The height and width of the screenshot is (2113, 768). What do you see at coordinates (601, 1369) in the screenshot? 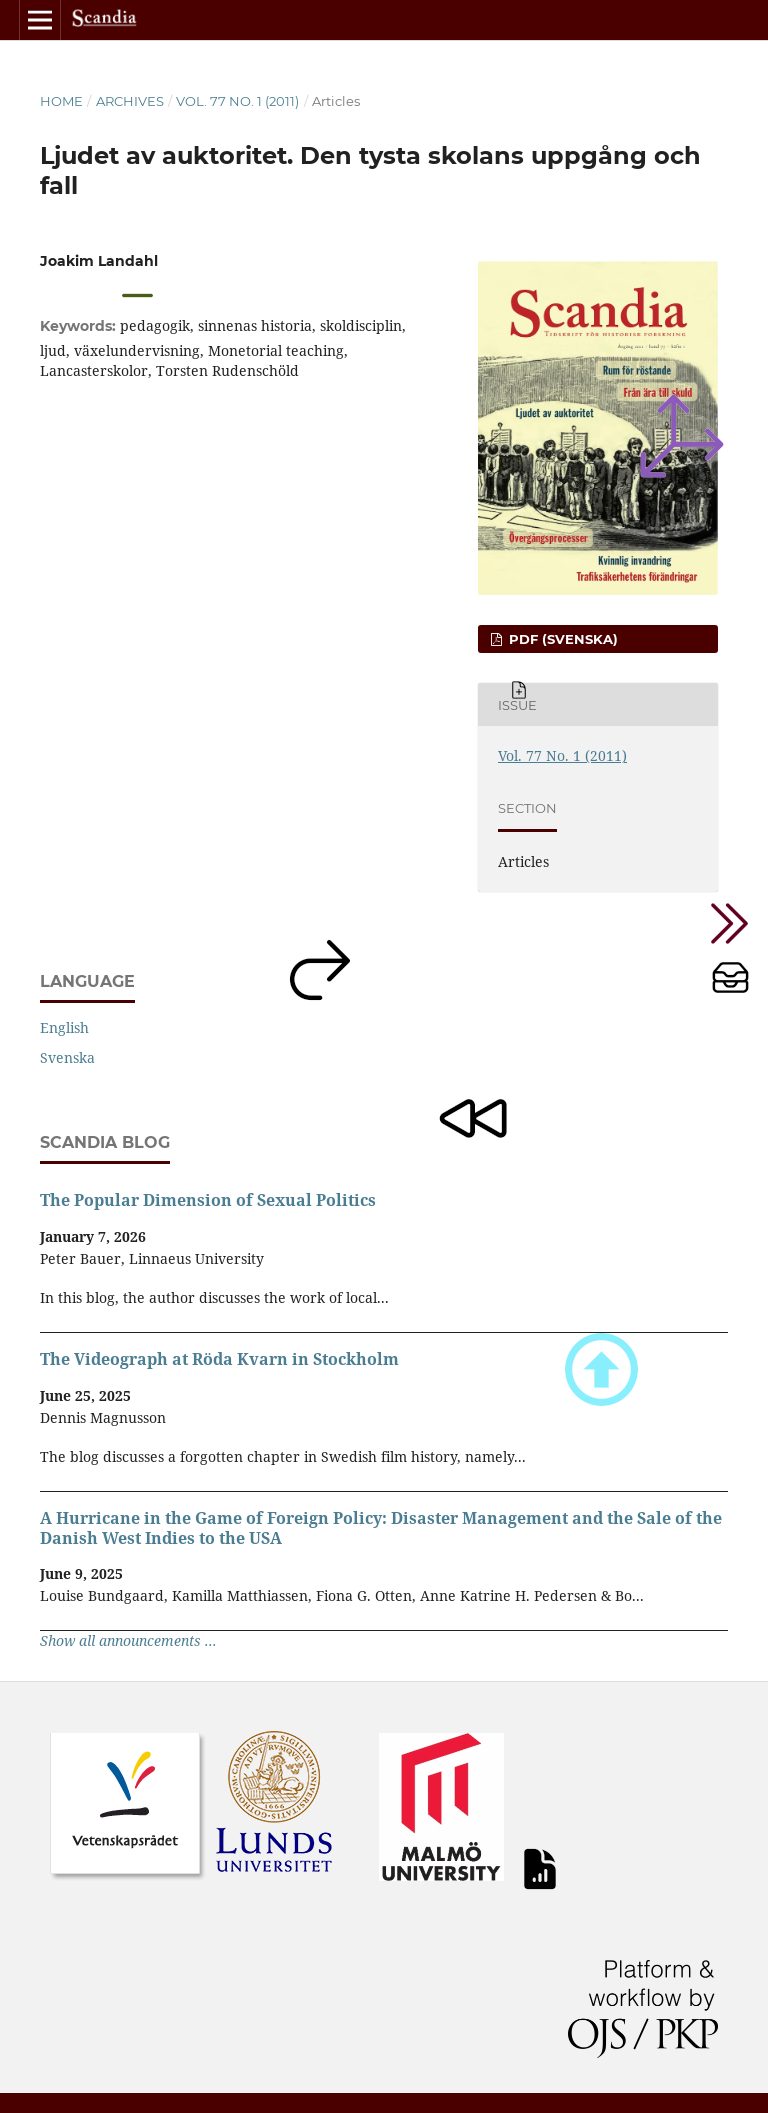
I see `scroll to top of page` at bounding box center [601, 1369].